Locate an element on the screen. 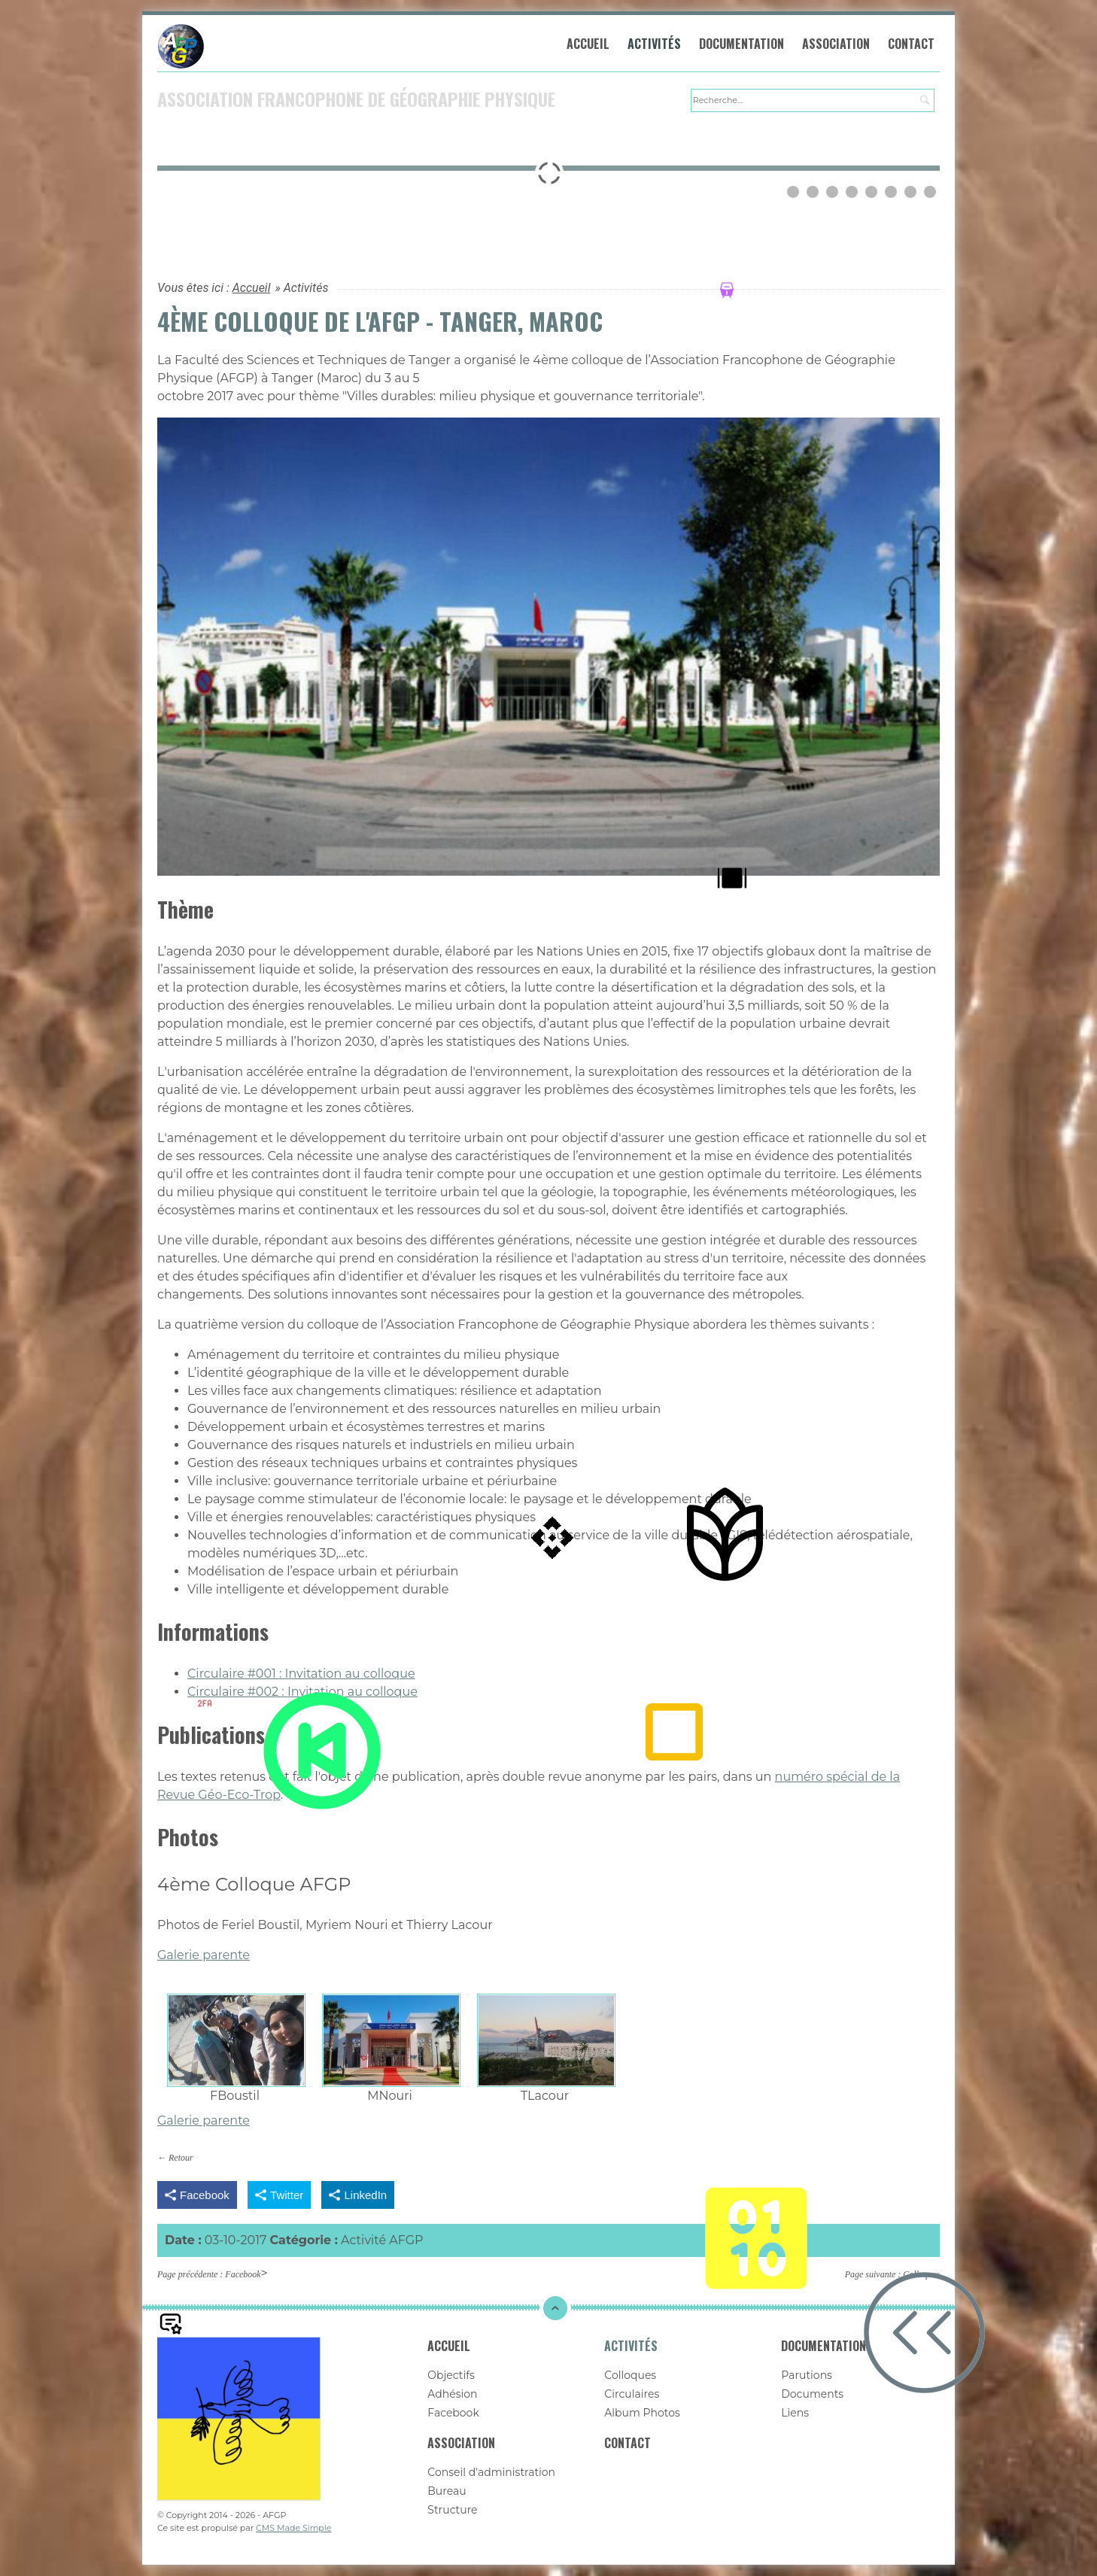  stop media playback is located at coordinates (674, 1732).